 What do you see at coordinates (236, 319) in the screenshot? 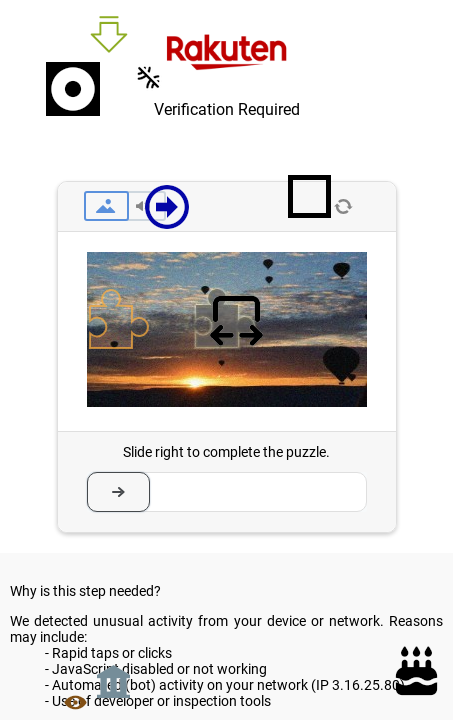
I see `auto-fit content to available width` at bounding box center [236, 319].